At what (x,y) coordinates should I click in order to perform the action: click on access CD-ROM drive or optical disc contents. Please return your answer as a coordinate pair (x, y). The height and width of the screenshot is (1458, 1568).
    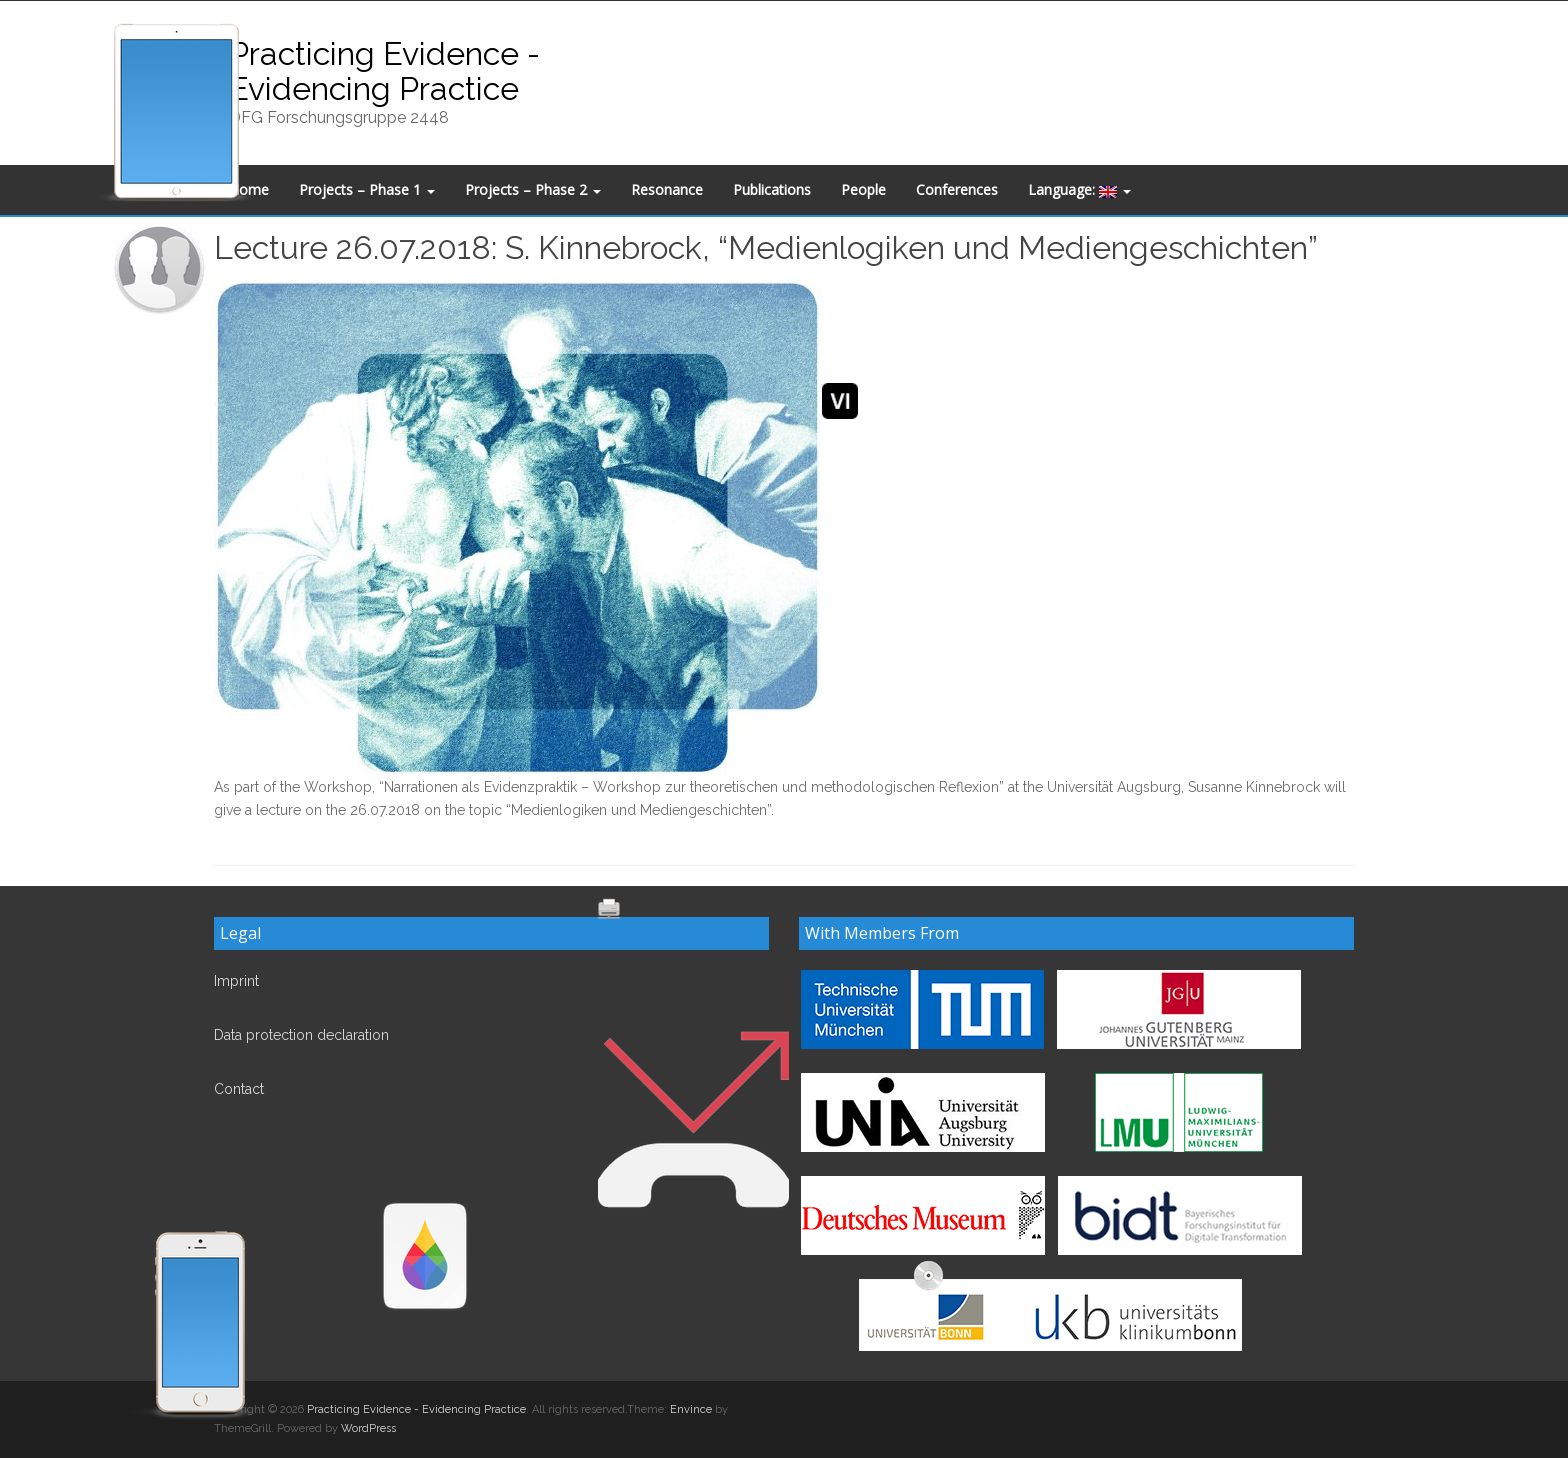
    Looking at the image, I should click on (928, 1275).